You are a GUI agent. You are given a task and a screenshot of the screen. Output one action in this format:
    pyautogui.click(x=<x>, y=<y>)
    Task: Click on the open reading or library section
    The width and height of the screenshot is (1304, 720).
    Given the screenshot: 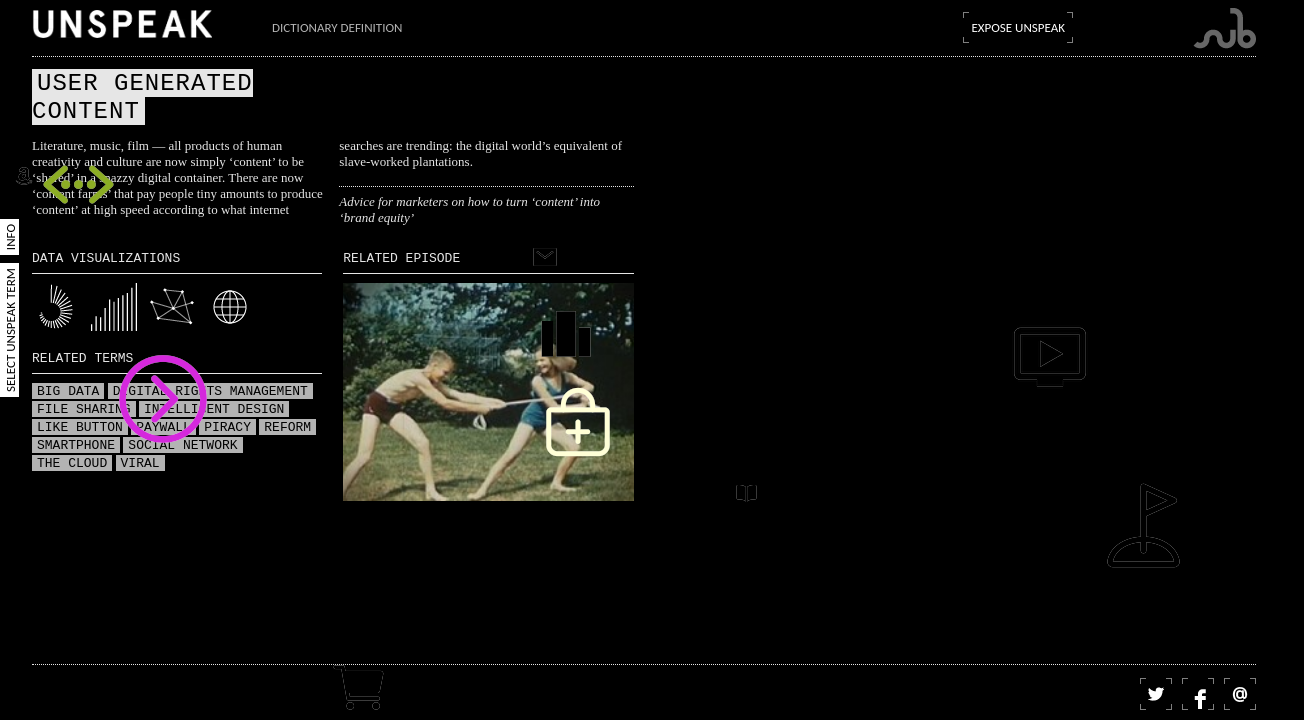 What is the action you would take?
    pyautogui.click(x=746, y=493)
    